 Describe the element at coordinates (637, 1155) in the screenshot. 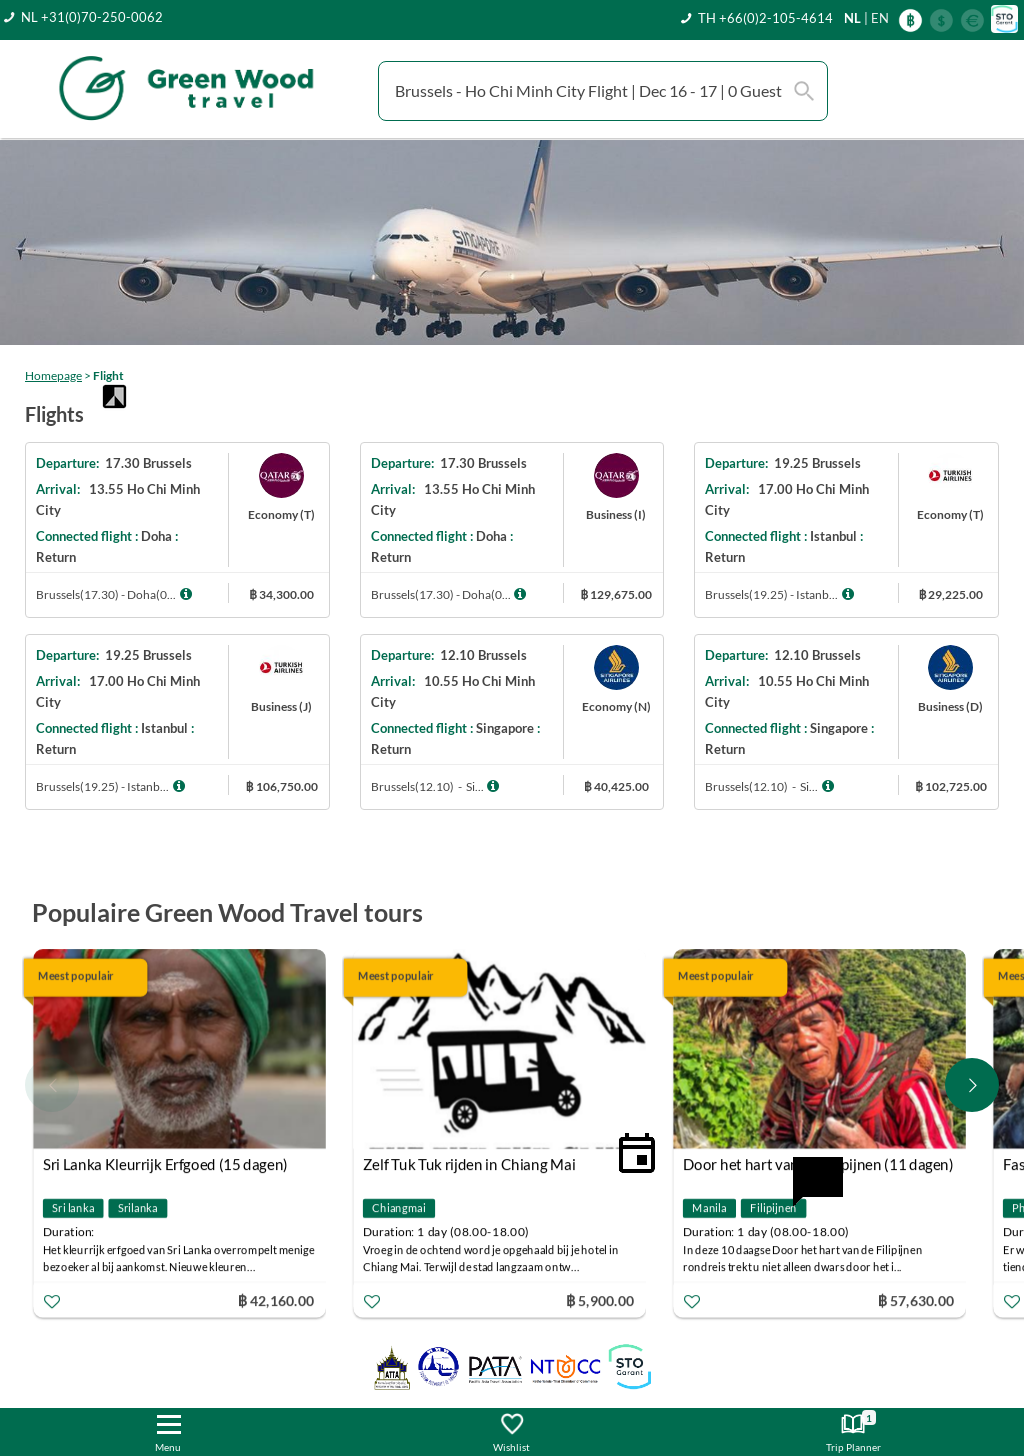

I see `add a calendar event` at that location.